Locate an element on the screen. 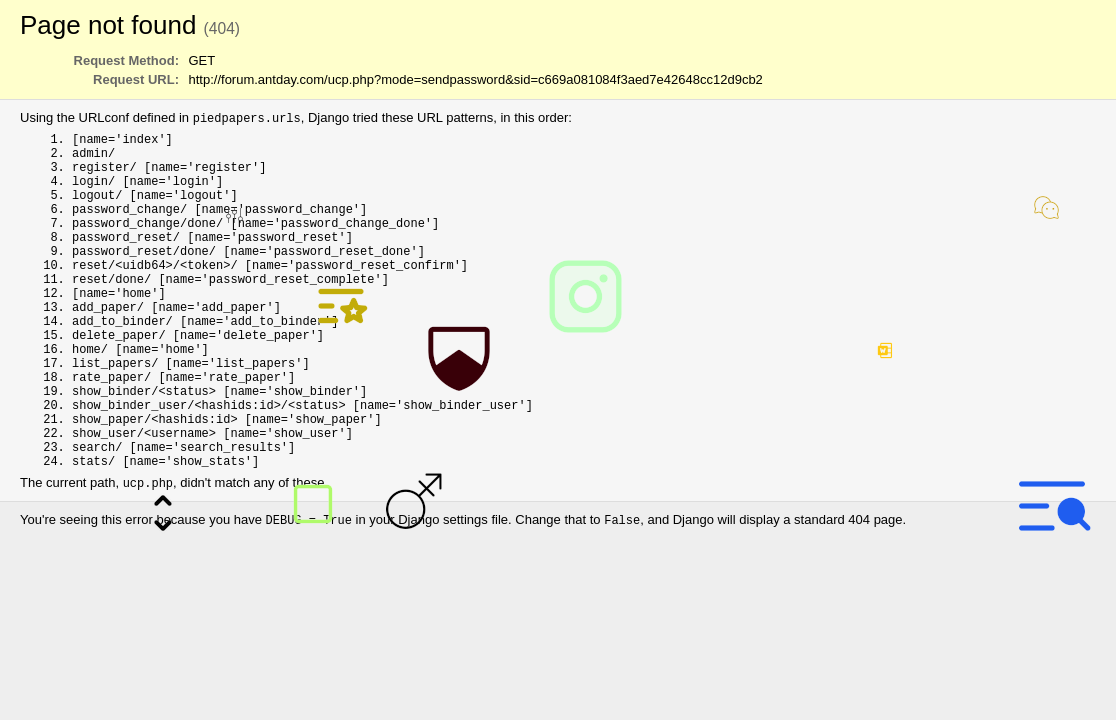  select transgender as gender identity is located at coordinates (415, 500).